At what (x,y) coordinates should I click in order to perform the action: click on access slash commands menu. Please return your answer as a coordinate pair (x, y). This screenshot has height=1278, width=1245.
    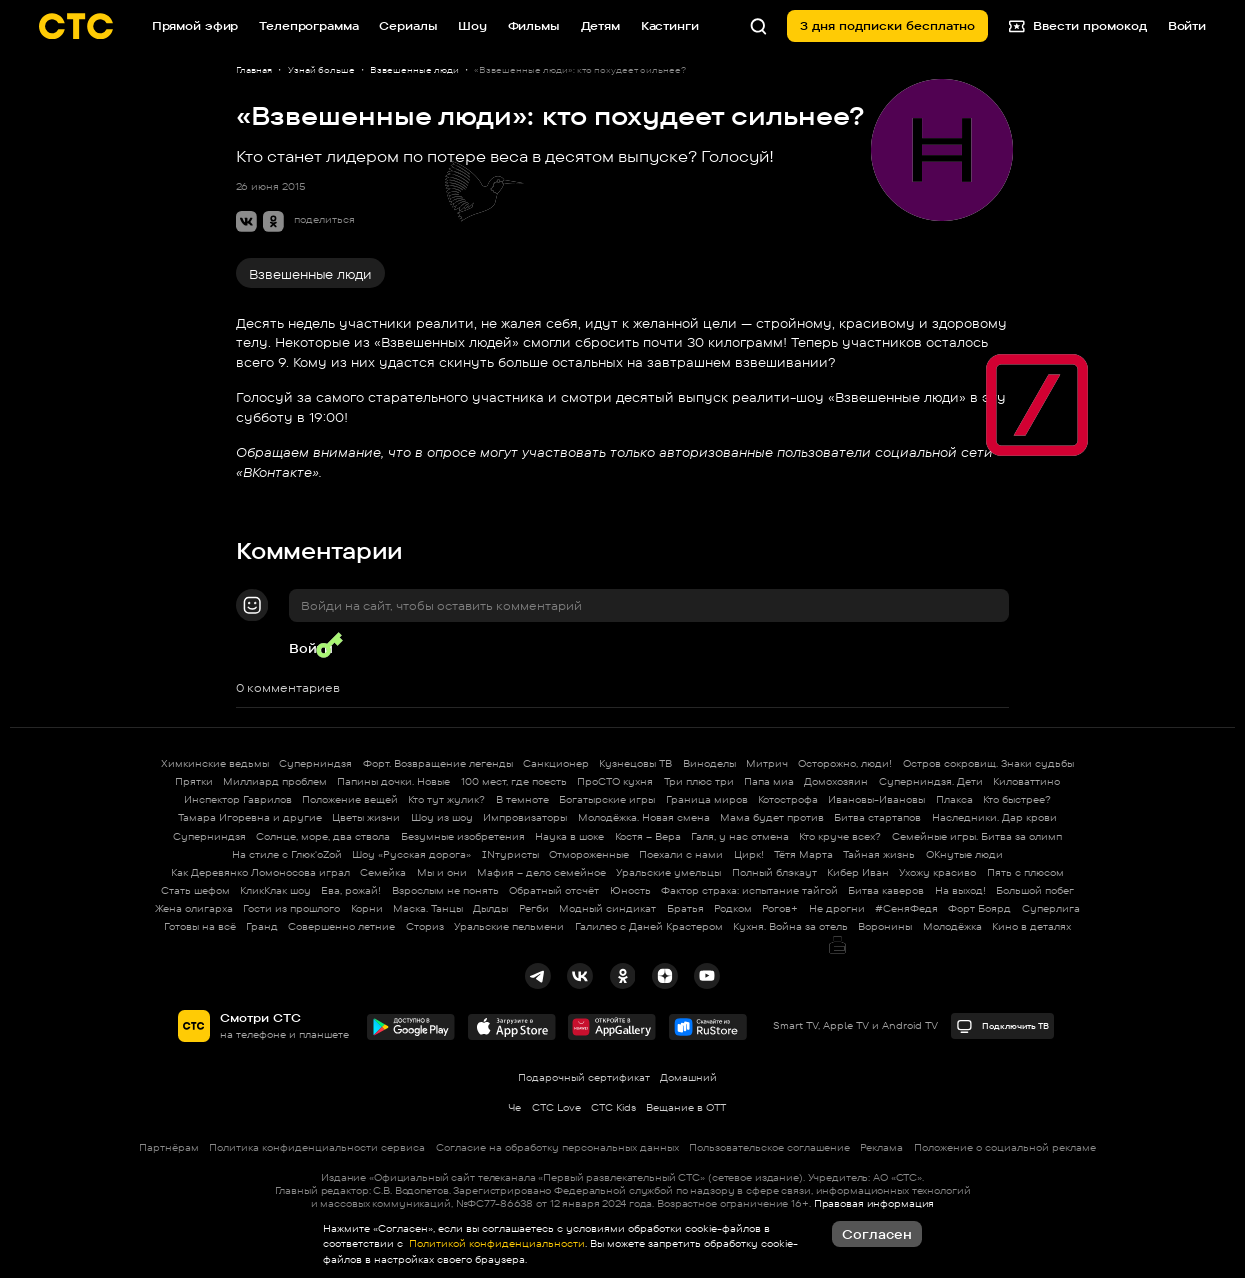
    Looking at the image, I should click on (1037, 405).